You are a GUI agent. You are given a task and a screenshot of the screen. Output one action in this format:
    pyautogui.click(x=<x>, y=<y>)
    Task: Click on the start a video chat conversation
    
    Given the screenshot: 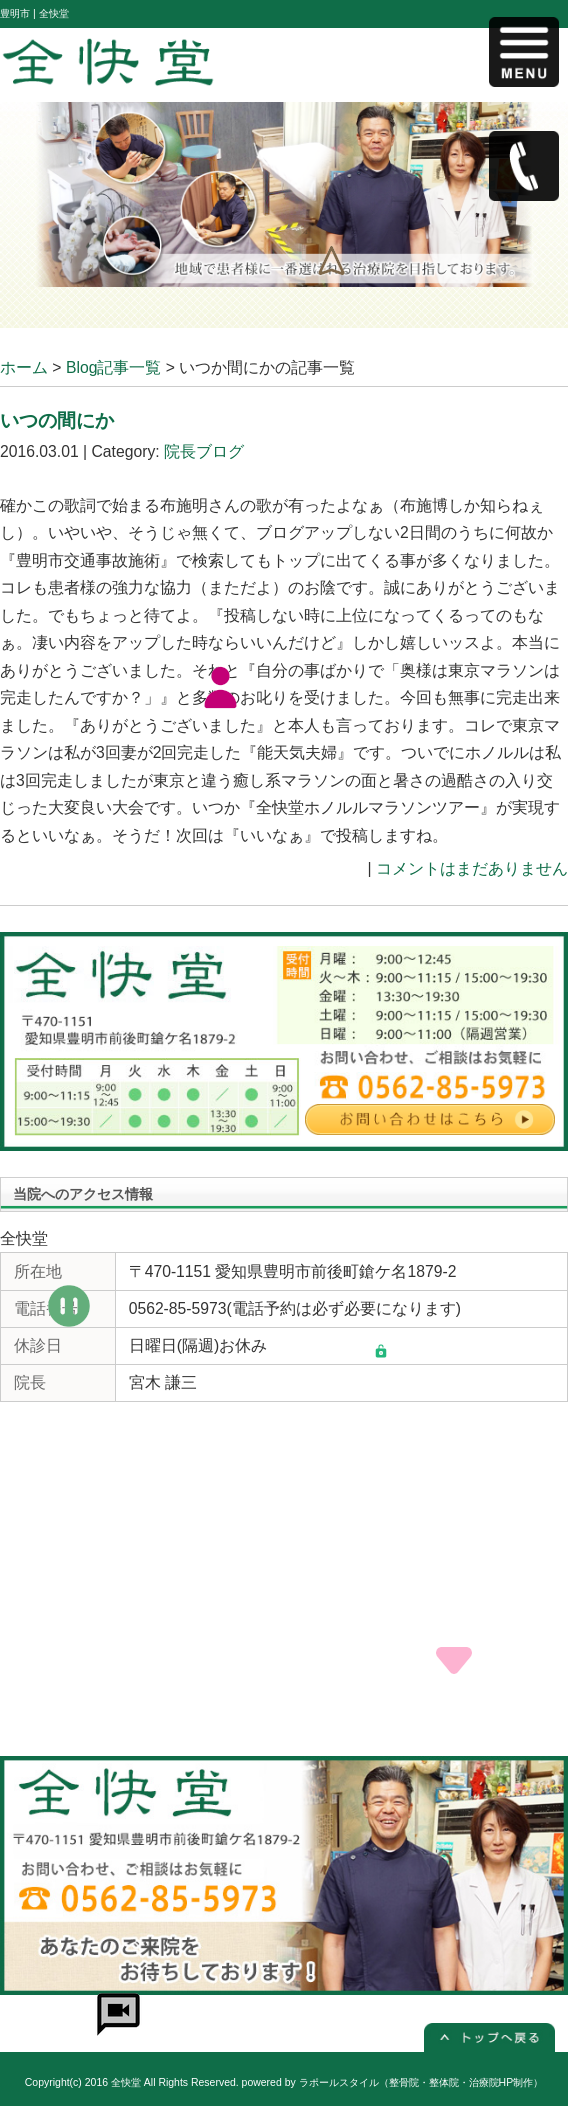 What is the action you would take?
    pyautogui.click(x=118, y=2014)
    